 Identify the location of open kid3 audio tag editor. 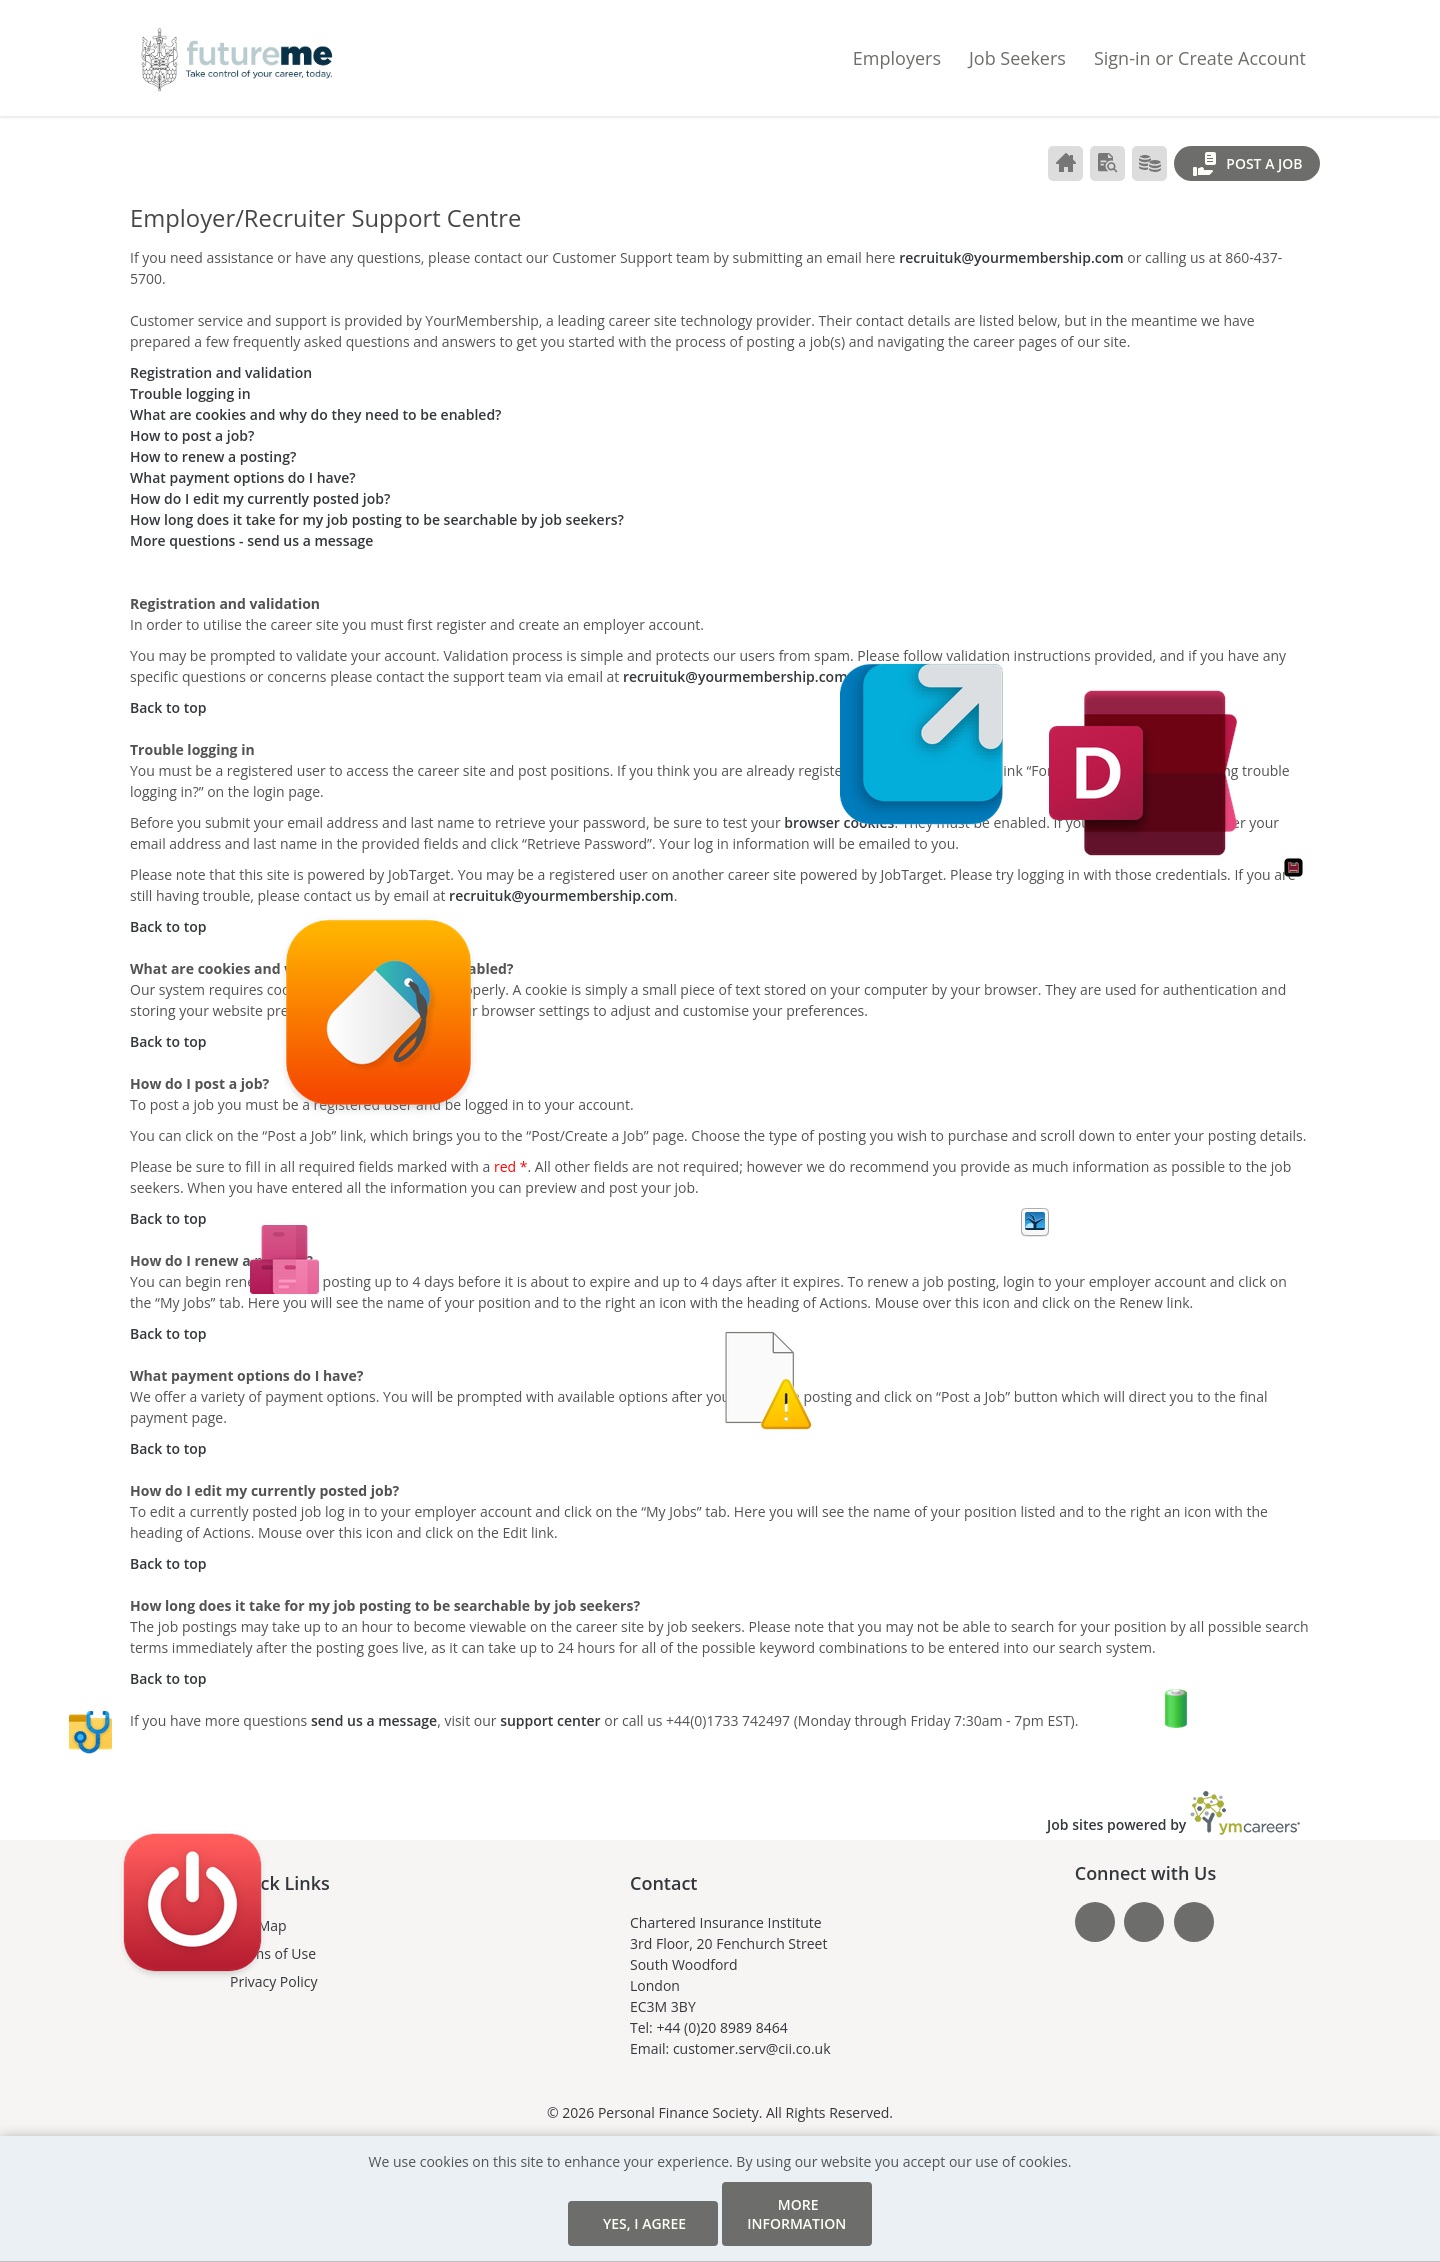
(378, 1012).